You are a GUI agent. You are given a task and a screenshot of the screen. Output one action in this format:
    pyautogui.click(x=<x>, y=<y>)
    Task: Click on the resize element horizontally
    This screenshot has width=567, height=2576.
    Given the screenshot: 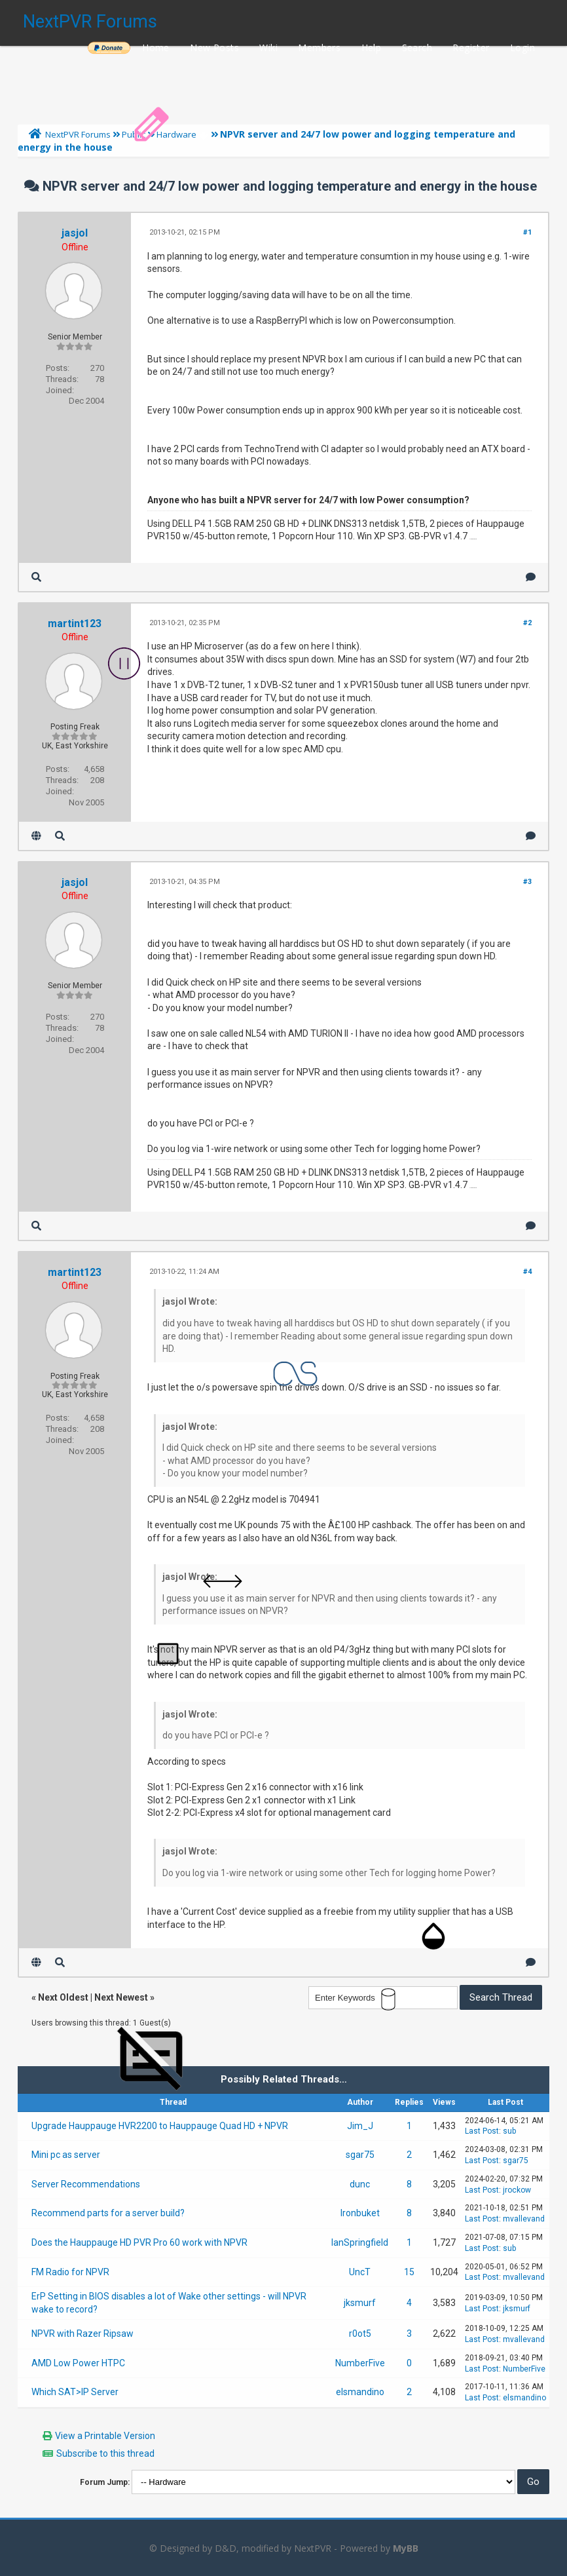 What is the action you would take?
    pyautogui.click(x=223, y=1581)
    